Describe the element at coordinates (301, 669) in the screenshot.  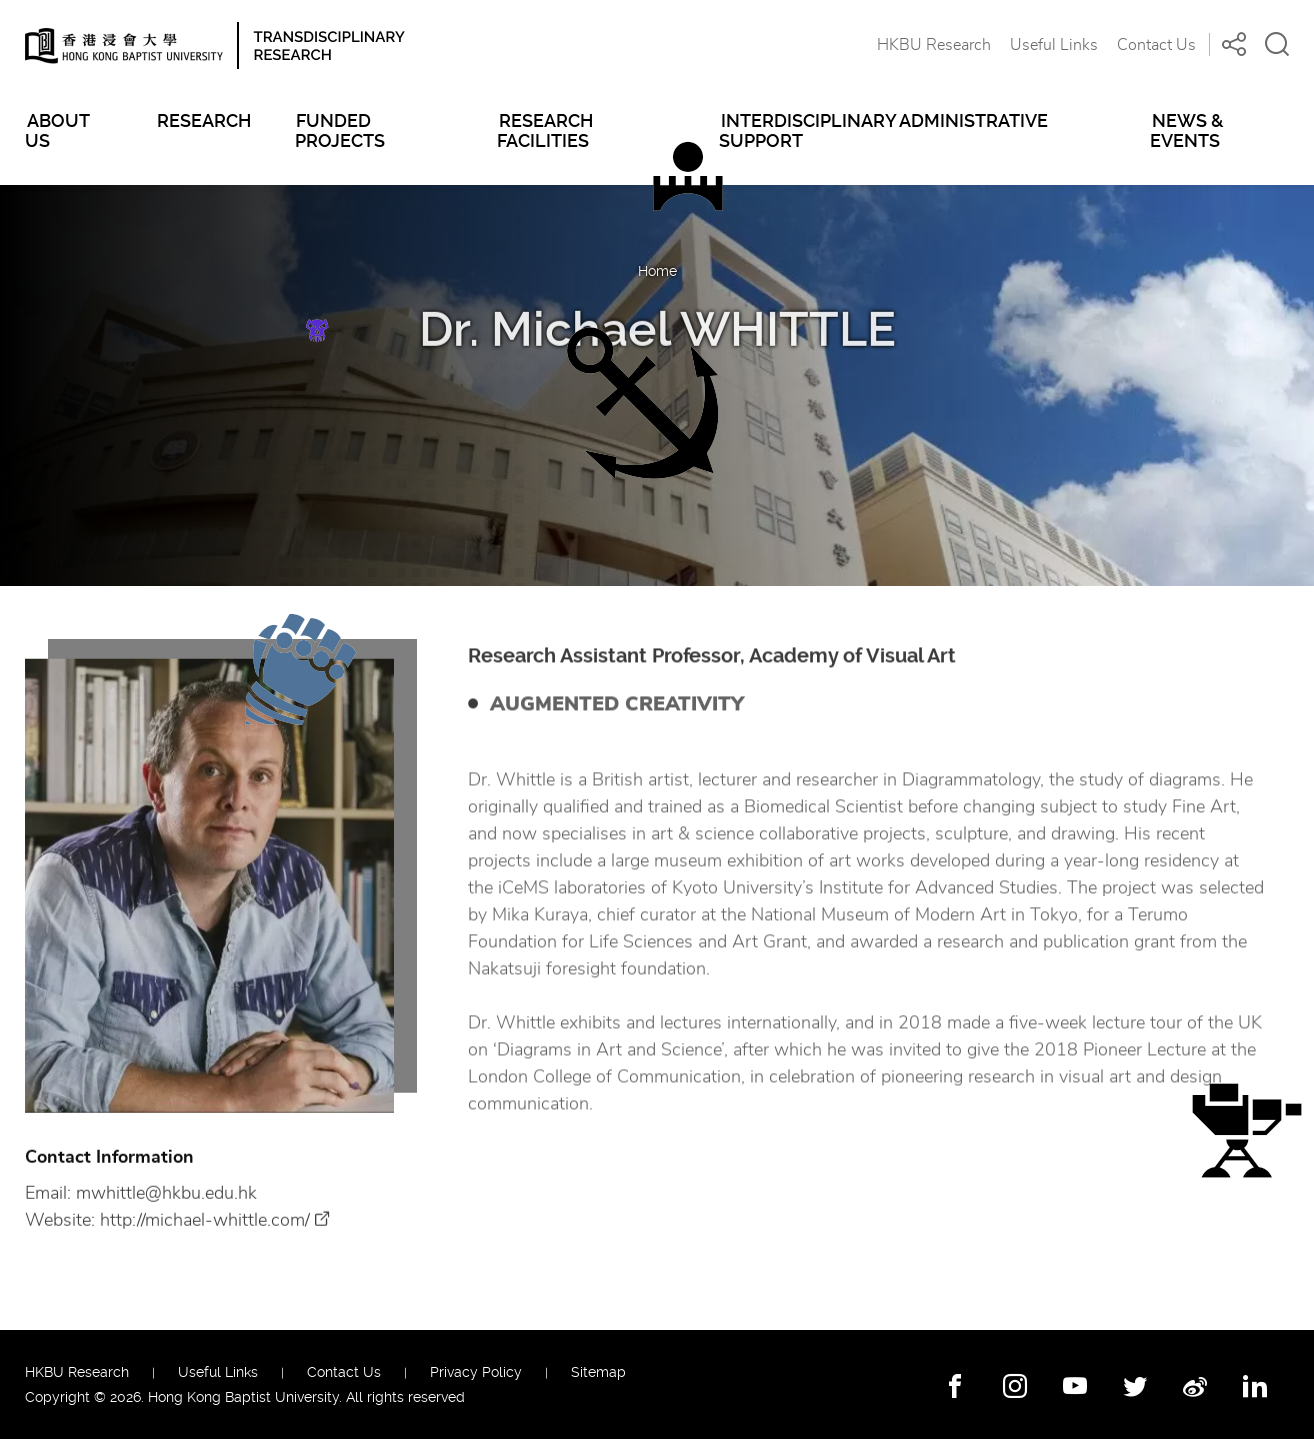
I see `select a melee or unarmed combat skill` at that location.